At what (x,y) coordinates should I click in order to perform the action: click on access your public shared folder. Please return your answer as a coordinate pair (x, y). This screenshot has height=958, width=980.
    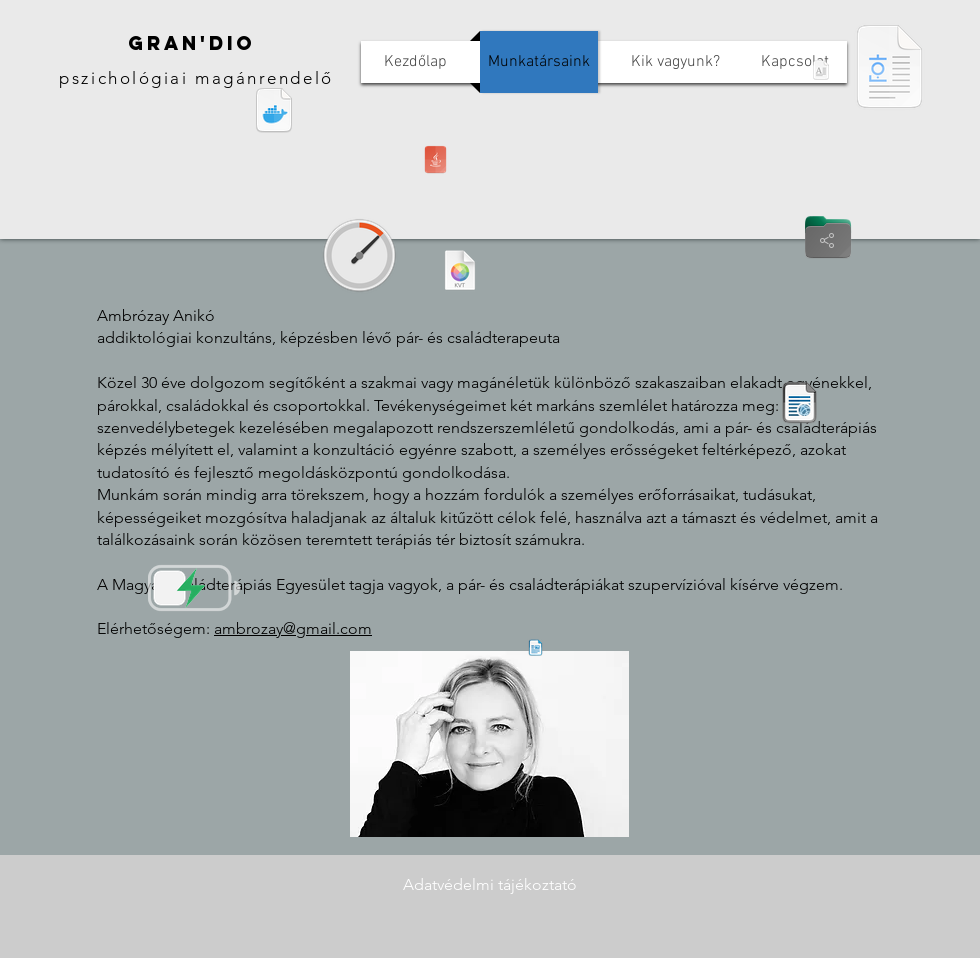
    Looking at the image, I should click on (828, 237).